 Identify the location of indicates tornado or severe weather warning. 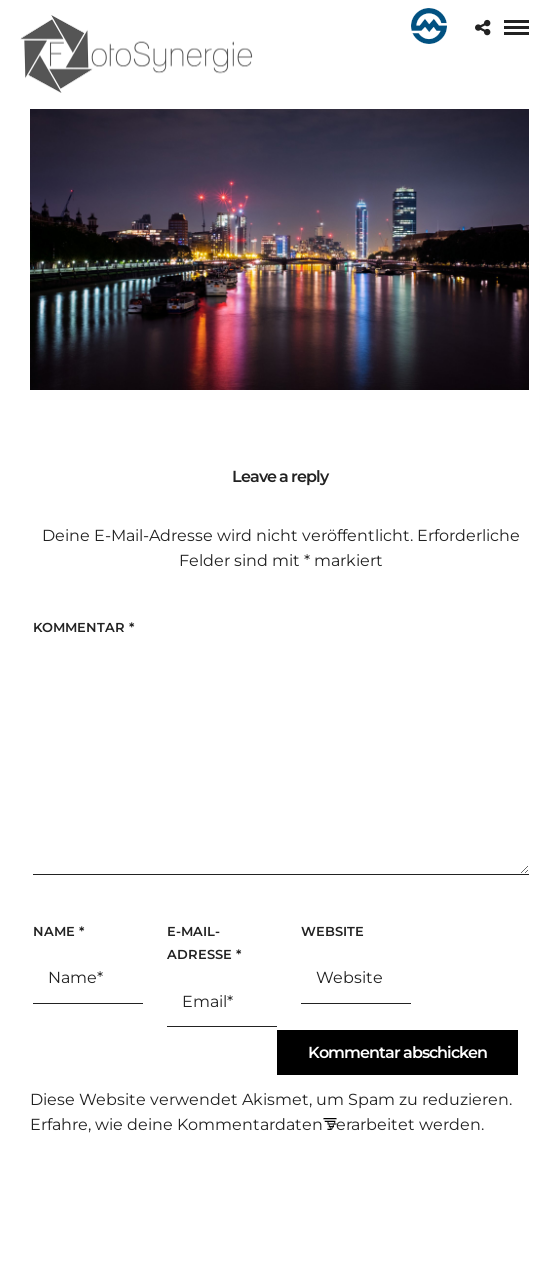
(330, 1124).